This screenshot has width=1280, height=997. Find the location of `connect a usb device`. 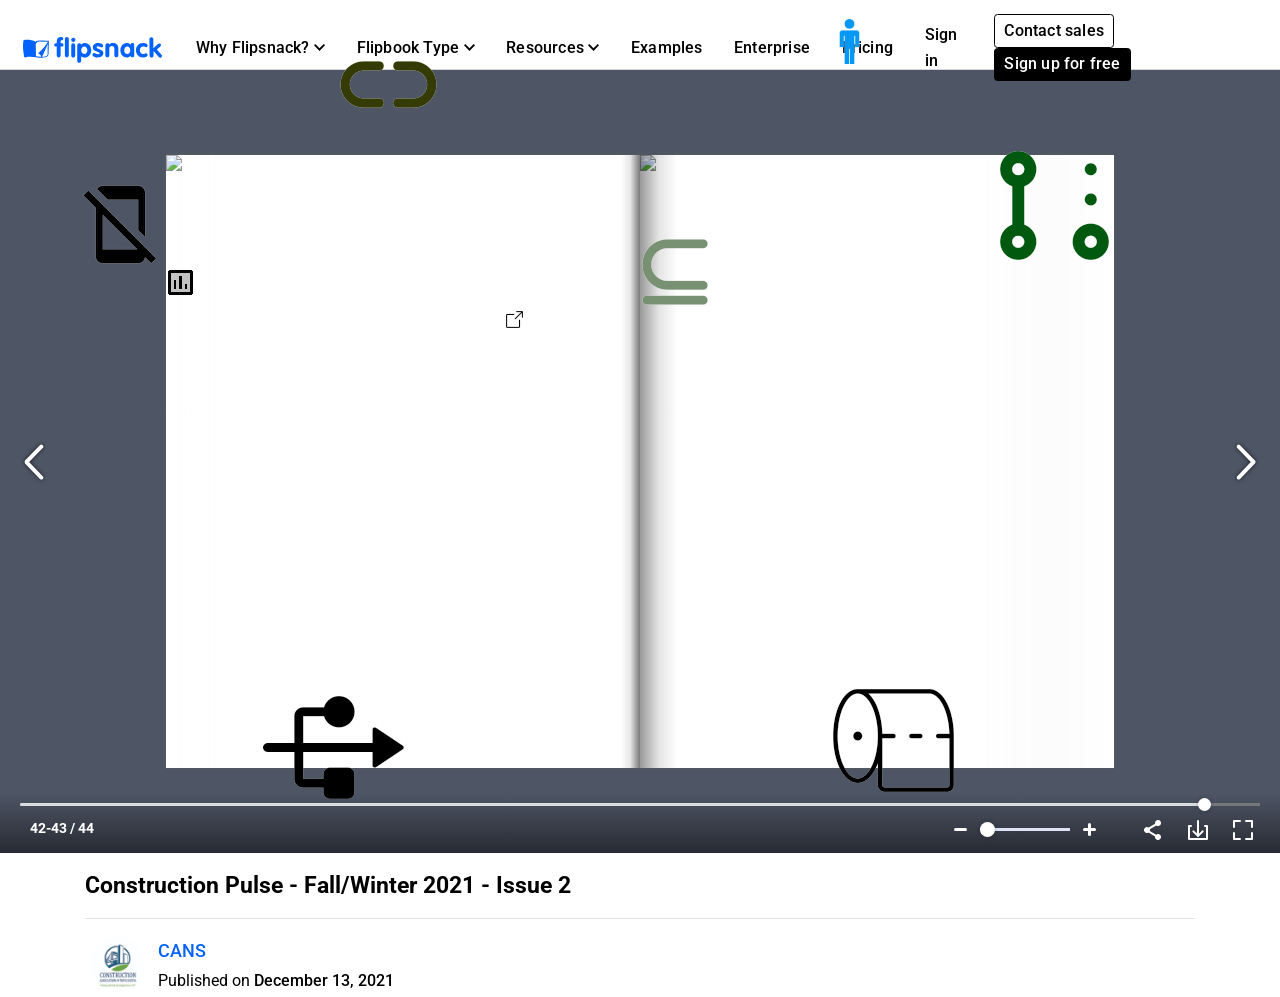

connect a usb device is located at coordinates (334, 747).